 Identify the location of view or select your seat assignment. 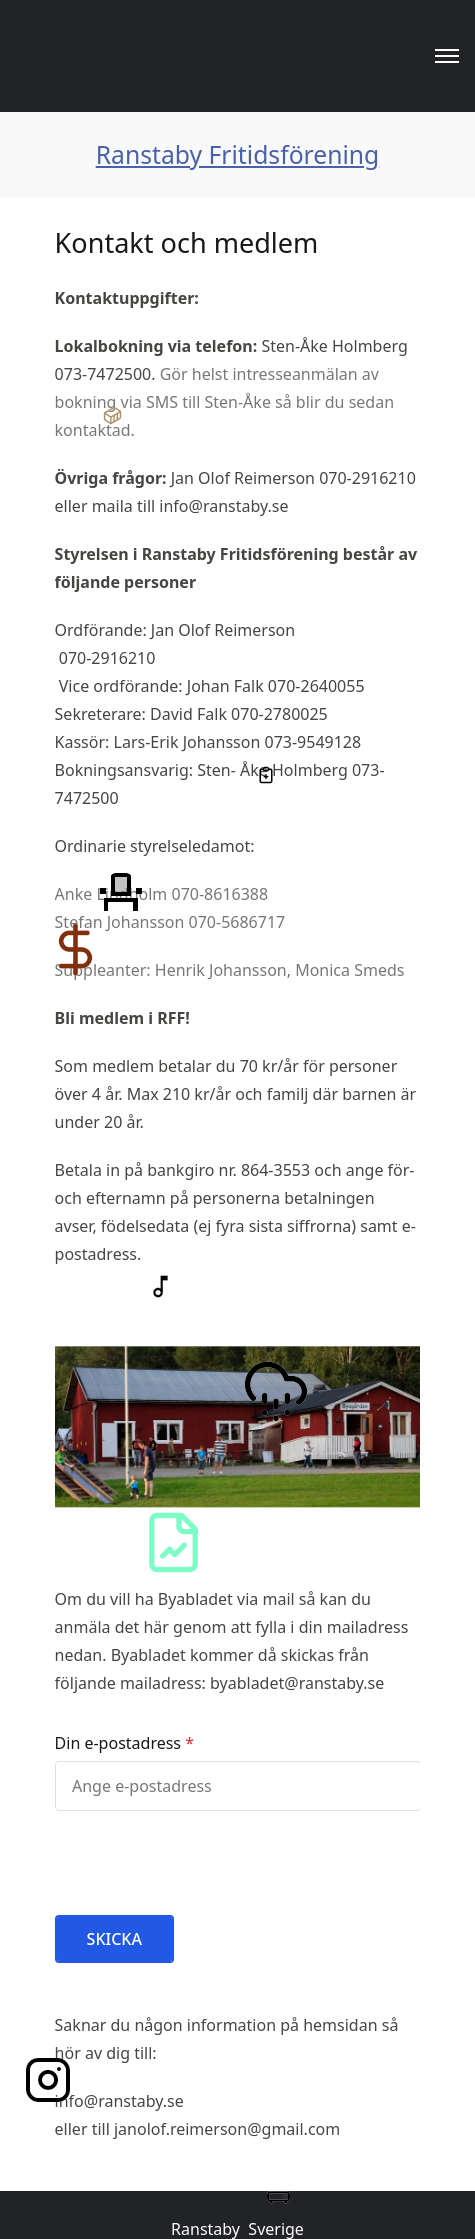
(121, 892).